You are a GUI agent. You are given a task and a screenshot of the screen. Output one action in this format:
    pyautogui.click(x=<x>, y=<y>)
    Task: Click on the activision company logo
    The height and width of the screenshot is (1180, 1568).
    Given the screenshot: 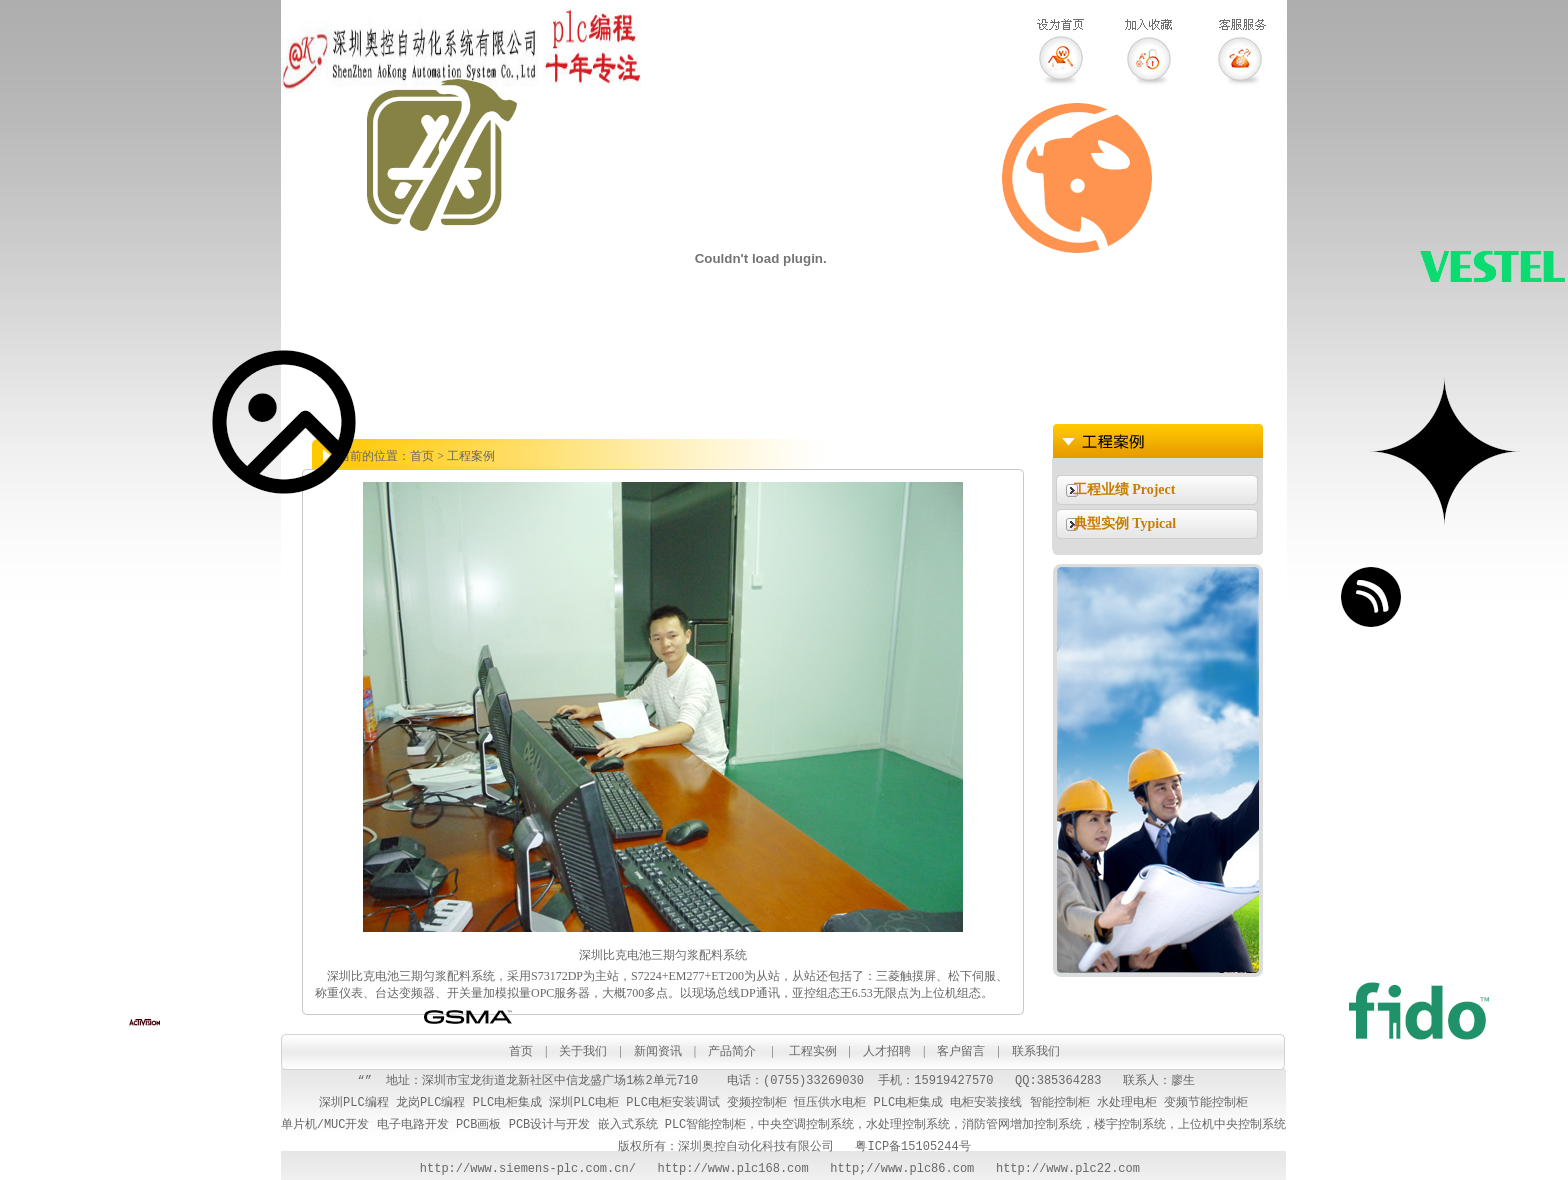 What is the action you would take?
    pyautogui.click(x=144, y=1022)
    